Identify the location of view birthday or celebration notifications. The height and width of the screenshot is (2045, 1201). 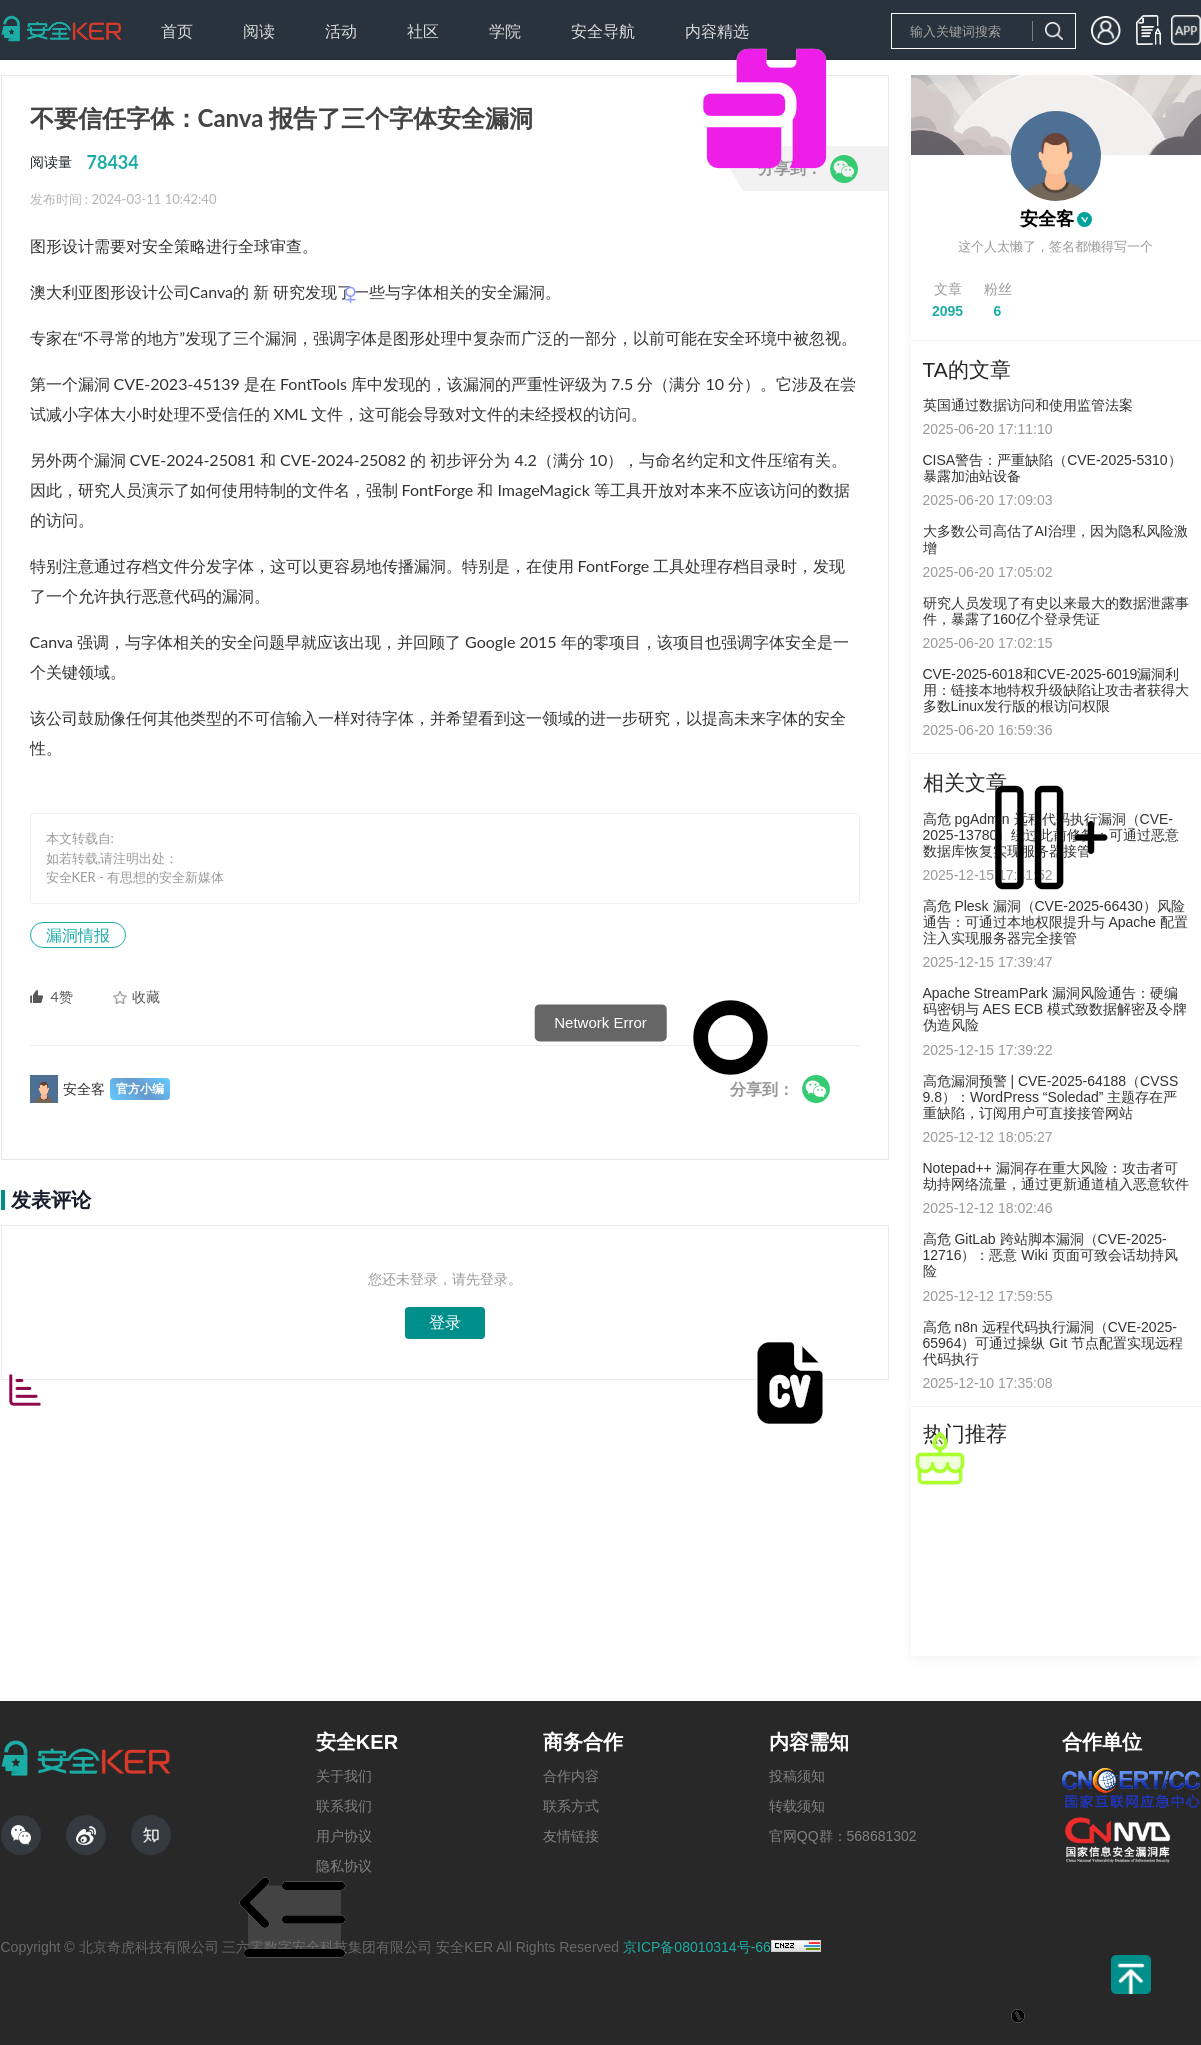
(940, 1462).